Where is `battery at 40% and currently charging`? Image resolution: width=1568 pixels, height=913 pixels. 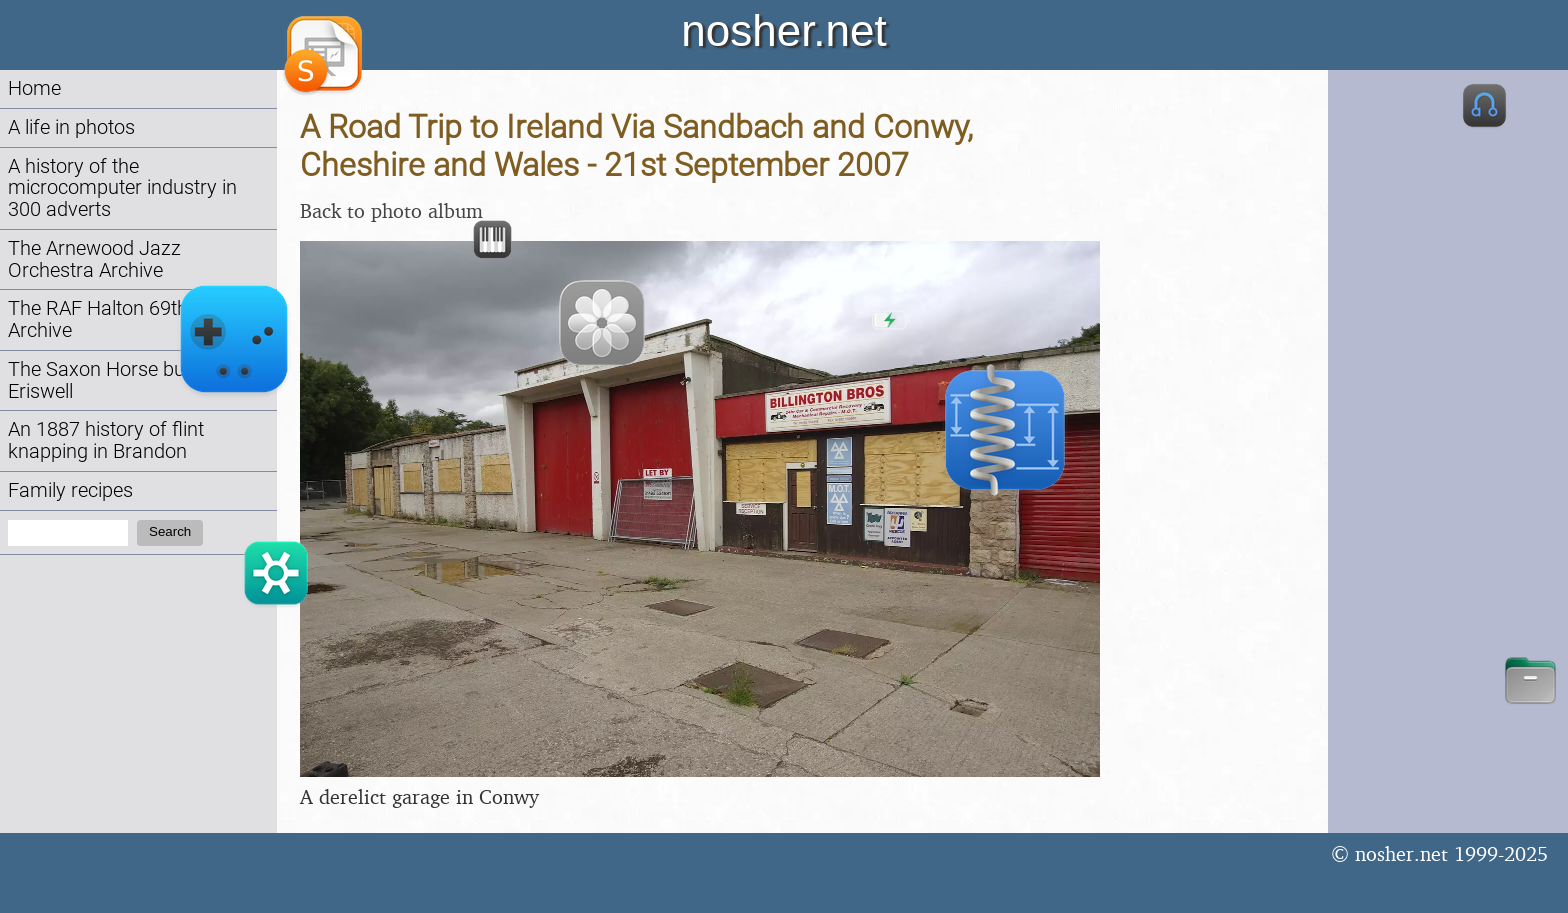 battery at 40% and currently charging is located at coordinates (891, 320).